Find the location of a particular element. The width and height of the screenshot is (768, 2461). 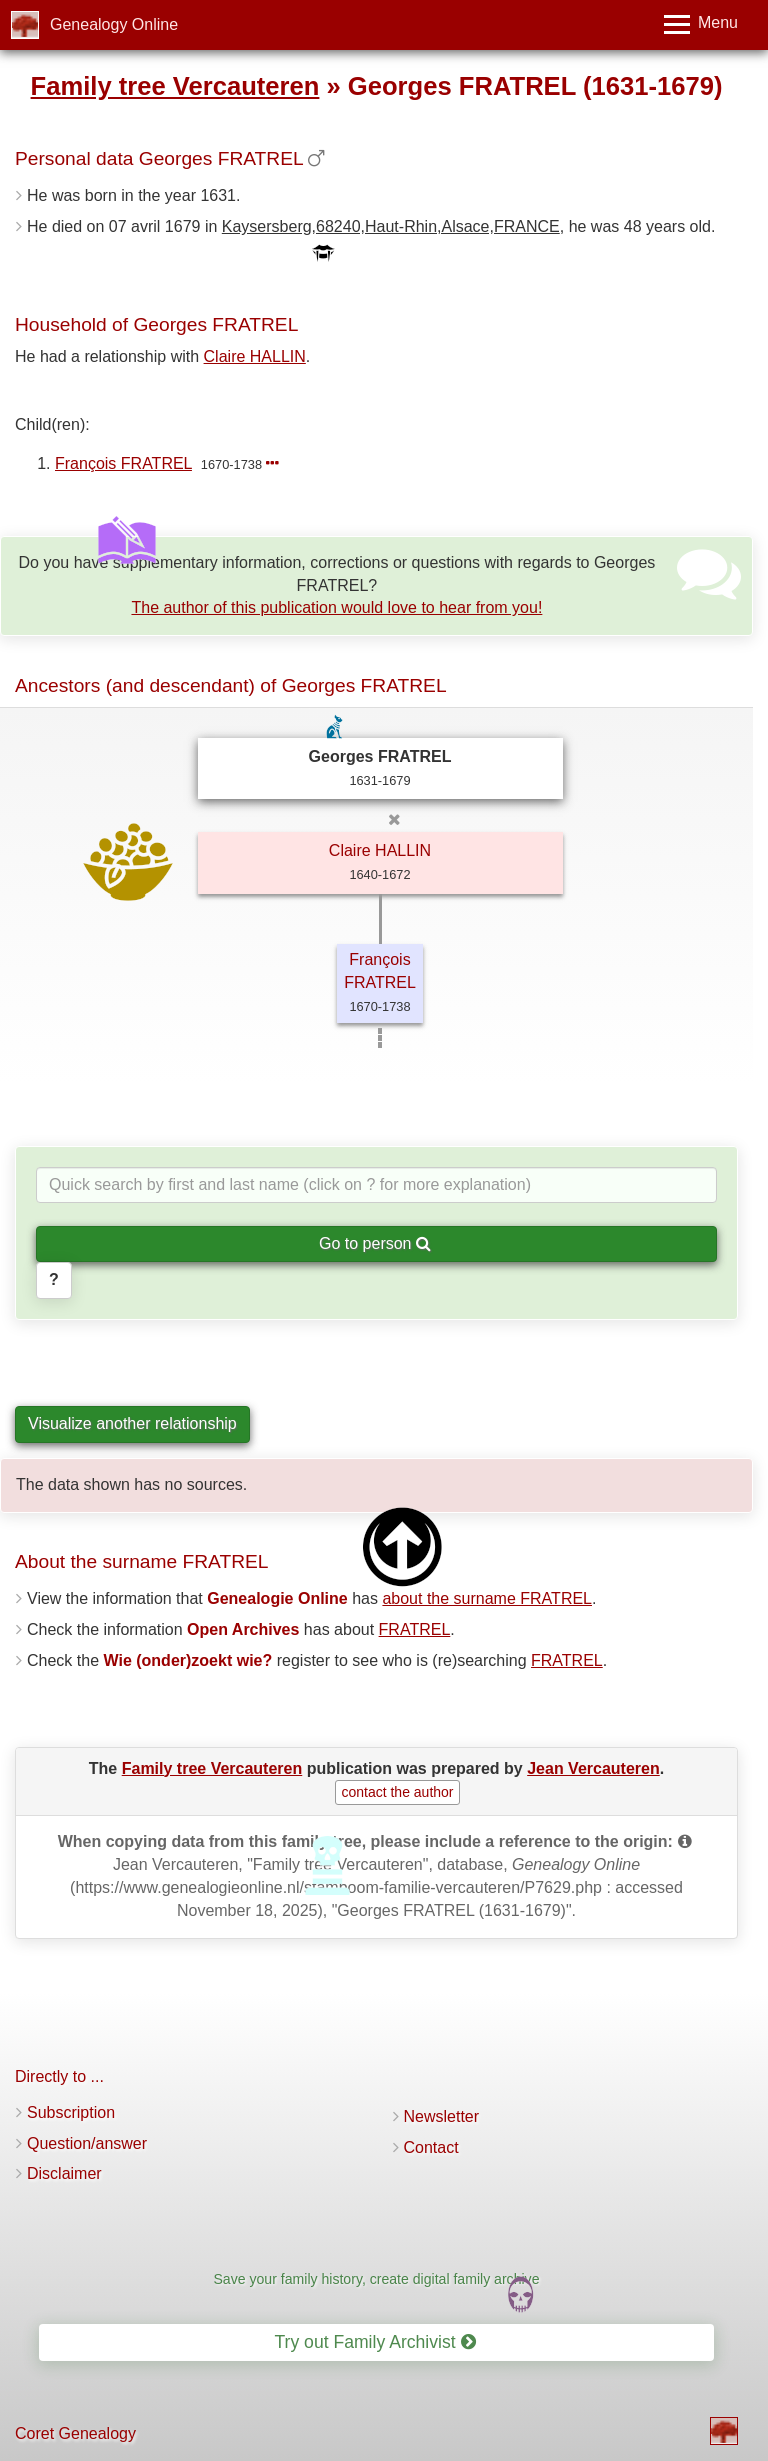

access Egyptian mythology content or games is located at coordinates (334, 726).